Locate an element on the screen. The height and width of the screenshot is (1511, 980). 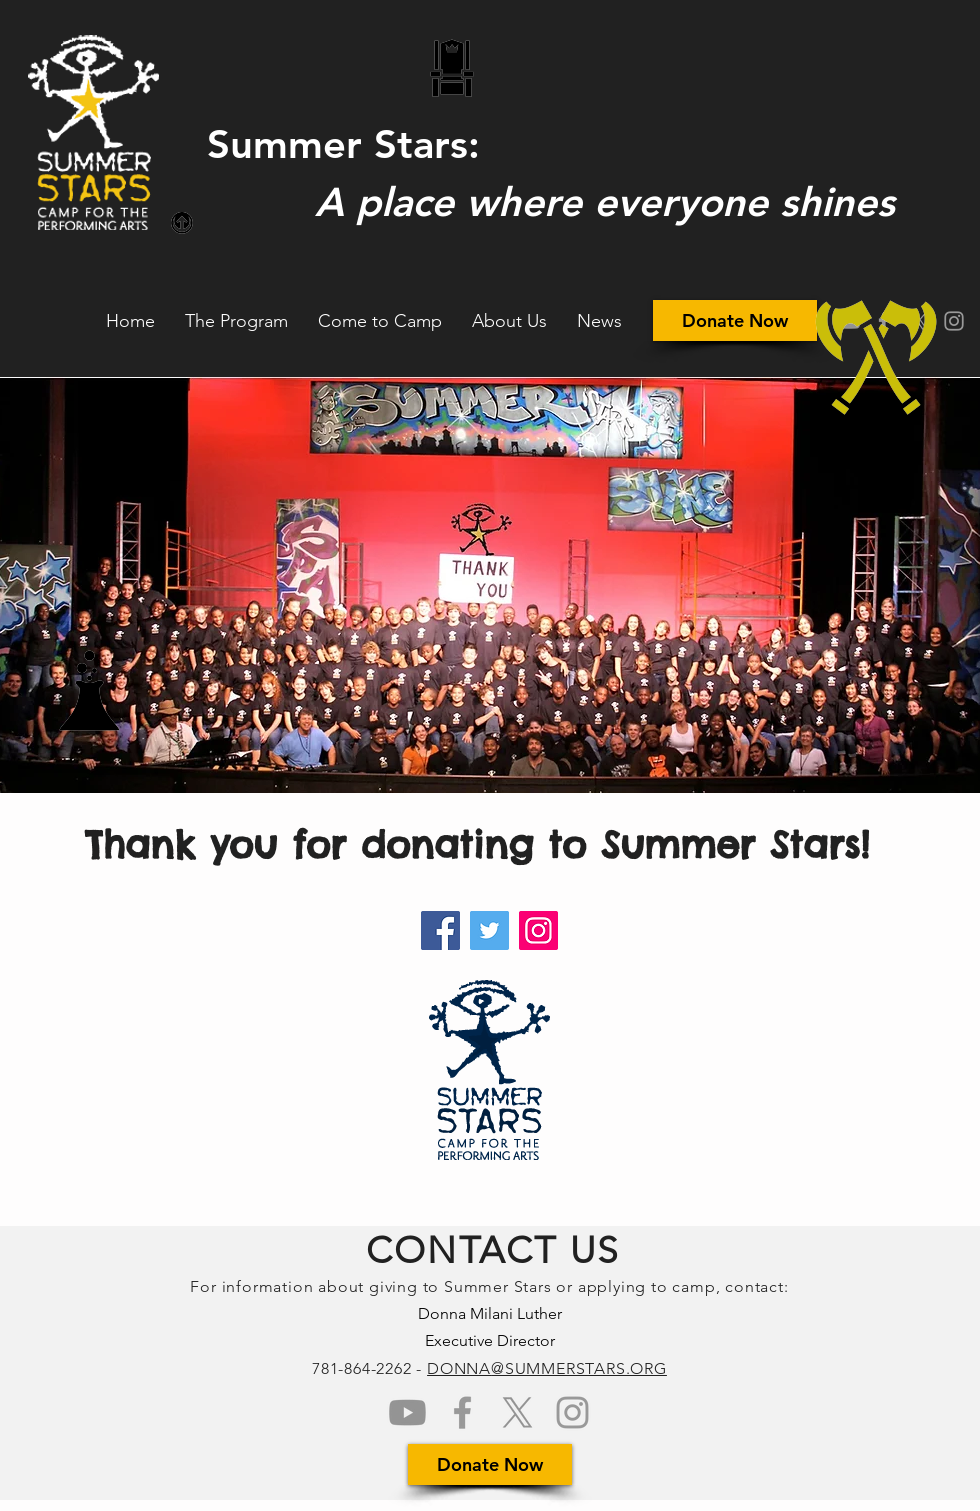
indicates acid or corrosive substance in gameplay is located at coordinates (89, 690).